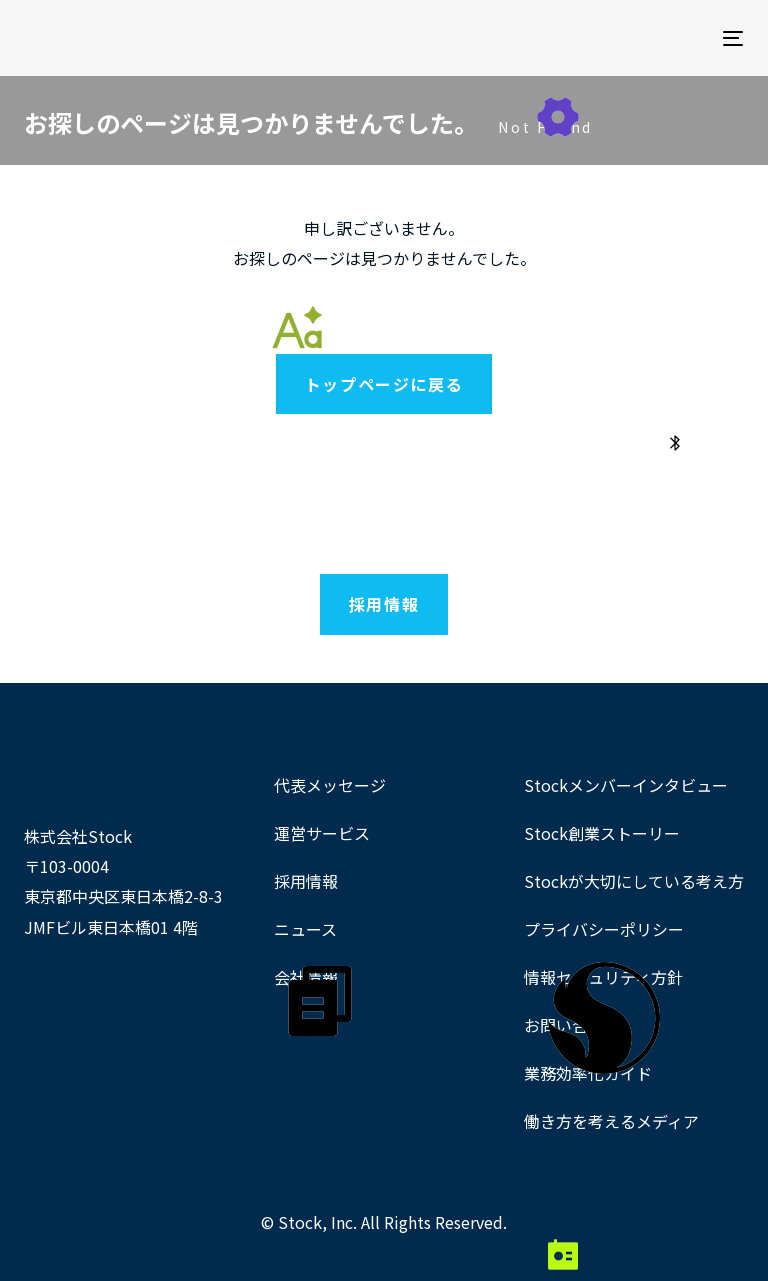 The height and width of the screenshot is (1281, 768). I want to click on copy file to clipboard, so click(320, 1001).